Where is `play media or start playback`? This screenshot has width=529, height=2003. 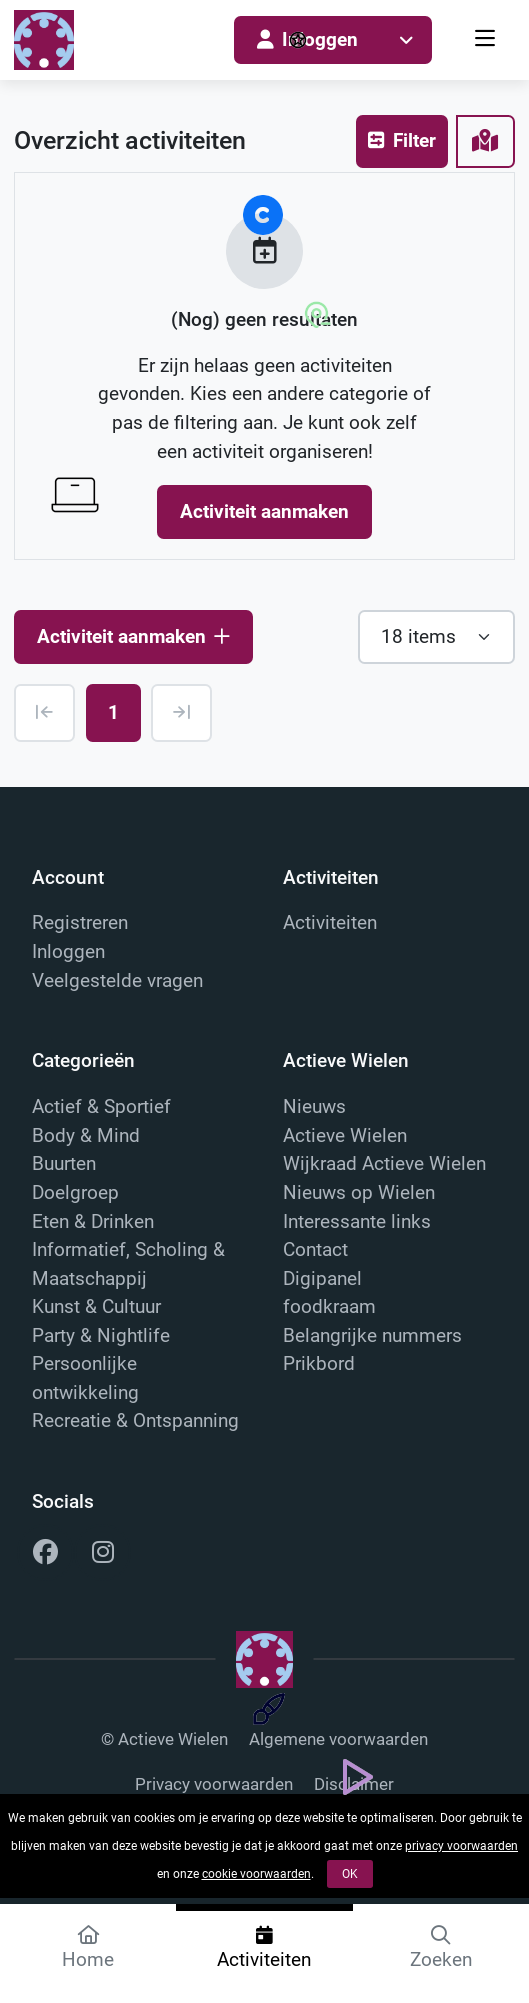 play media or start playback is located at coordinates (355, 1777).